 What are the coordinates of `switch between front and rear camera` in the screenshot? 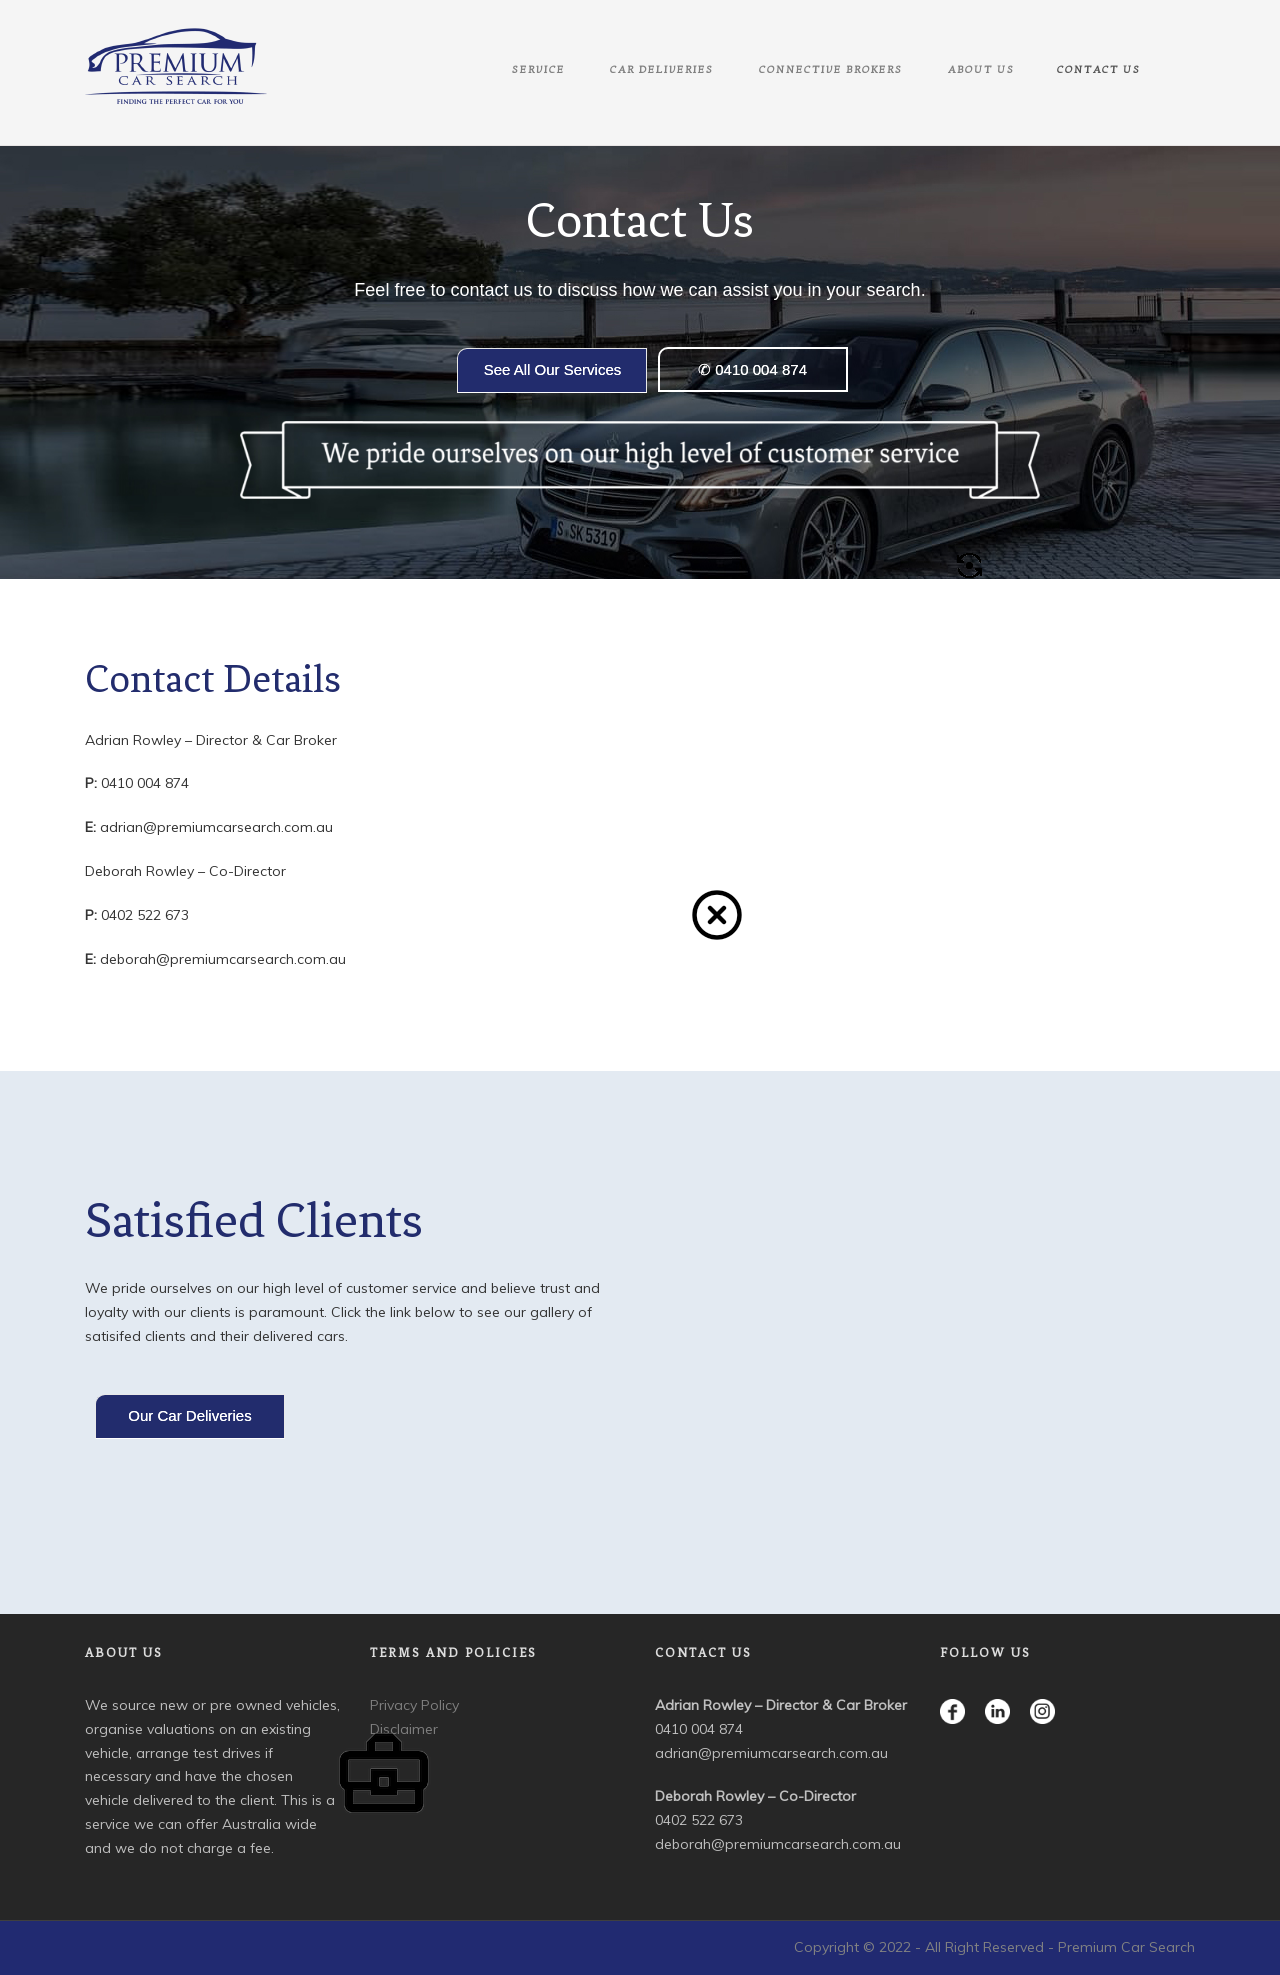 It's located at (969, 565).